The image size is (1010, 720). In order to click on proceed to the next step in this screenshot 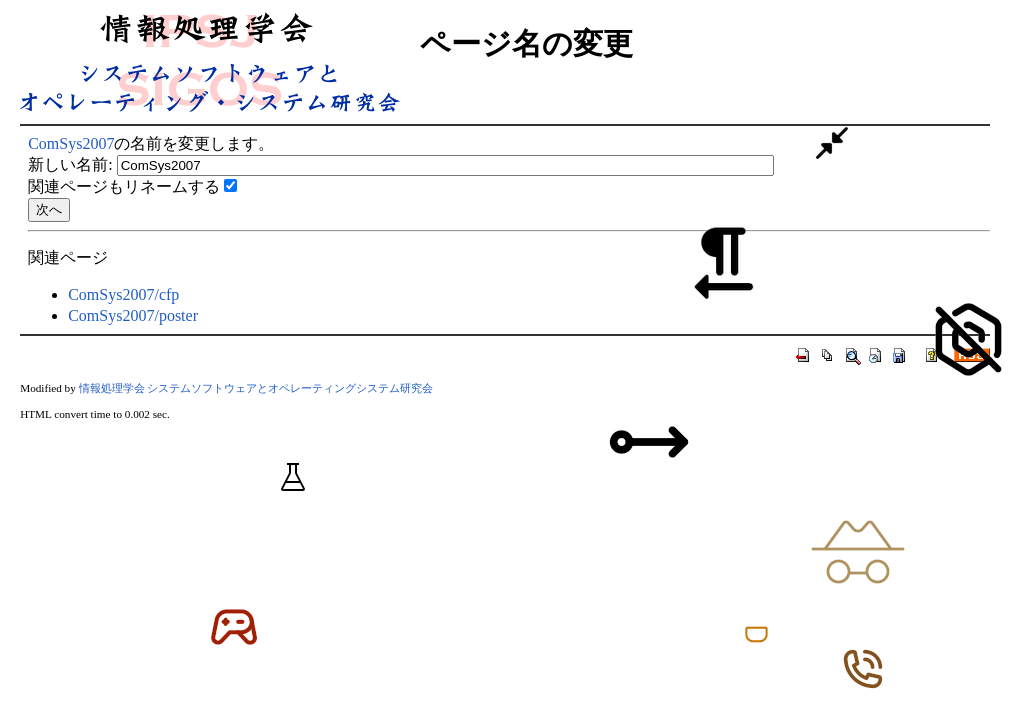, I will do `click(649, 442)`.